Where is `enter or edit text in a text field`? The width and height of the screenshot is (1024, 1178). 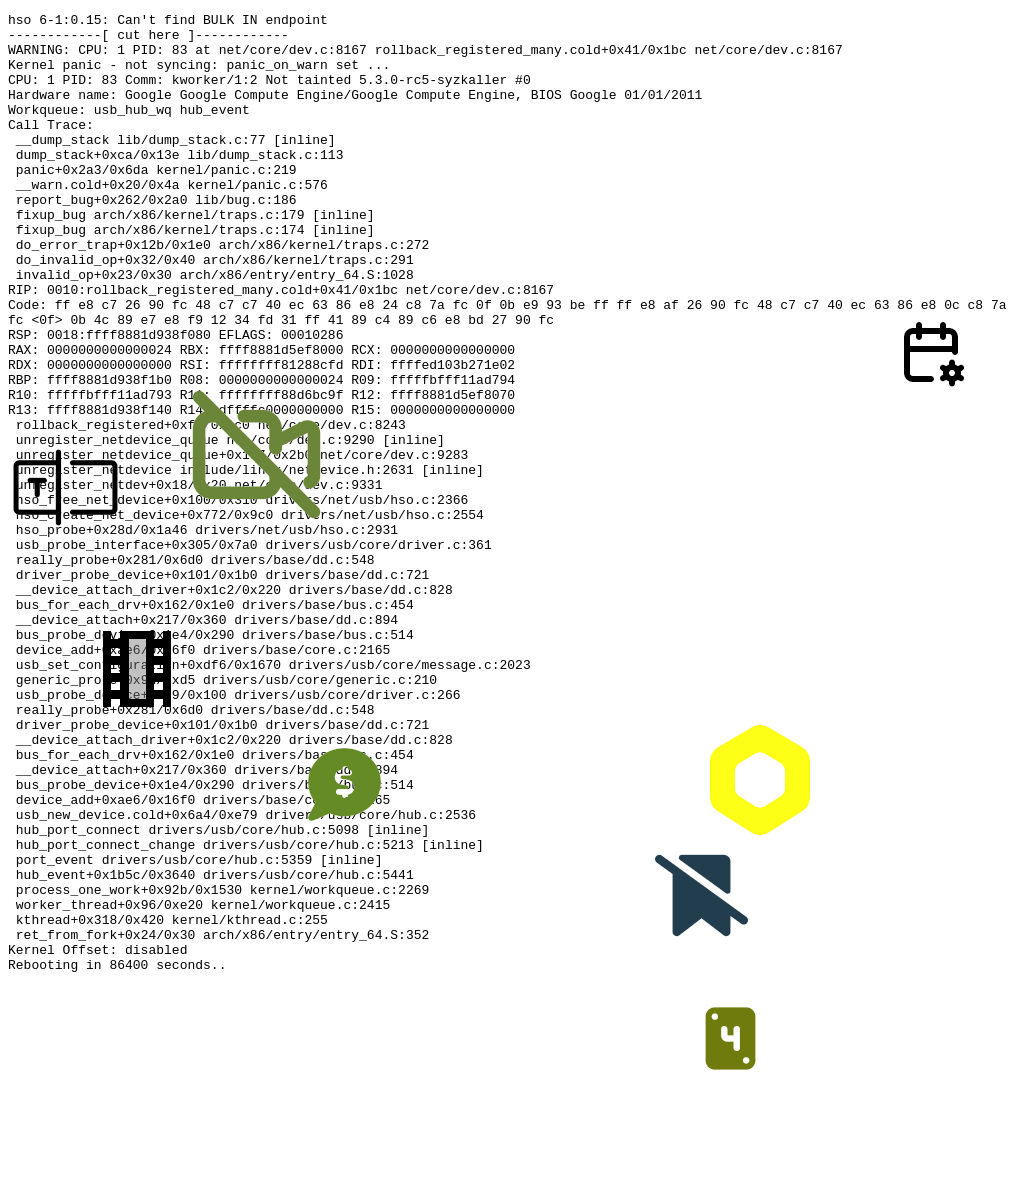 enter or edit text in a text field is located at coordinates (65, 487).